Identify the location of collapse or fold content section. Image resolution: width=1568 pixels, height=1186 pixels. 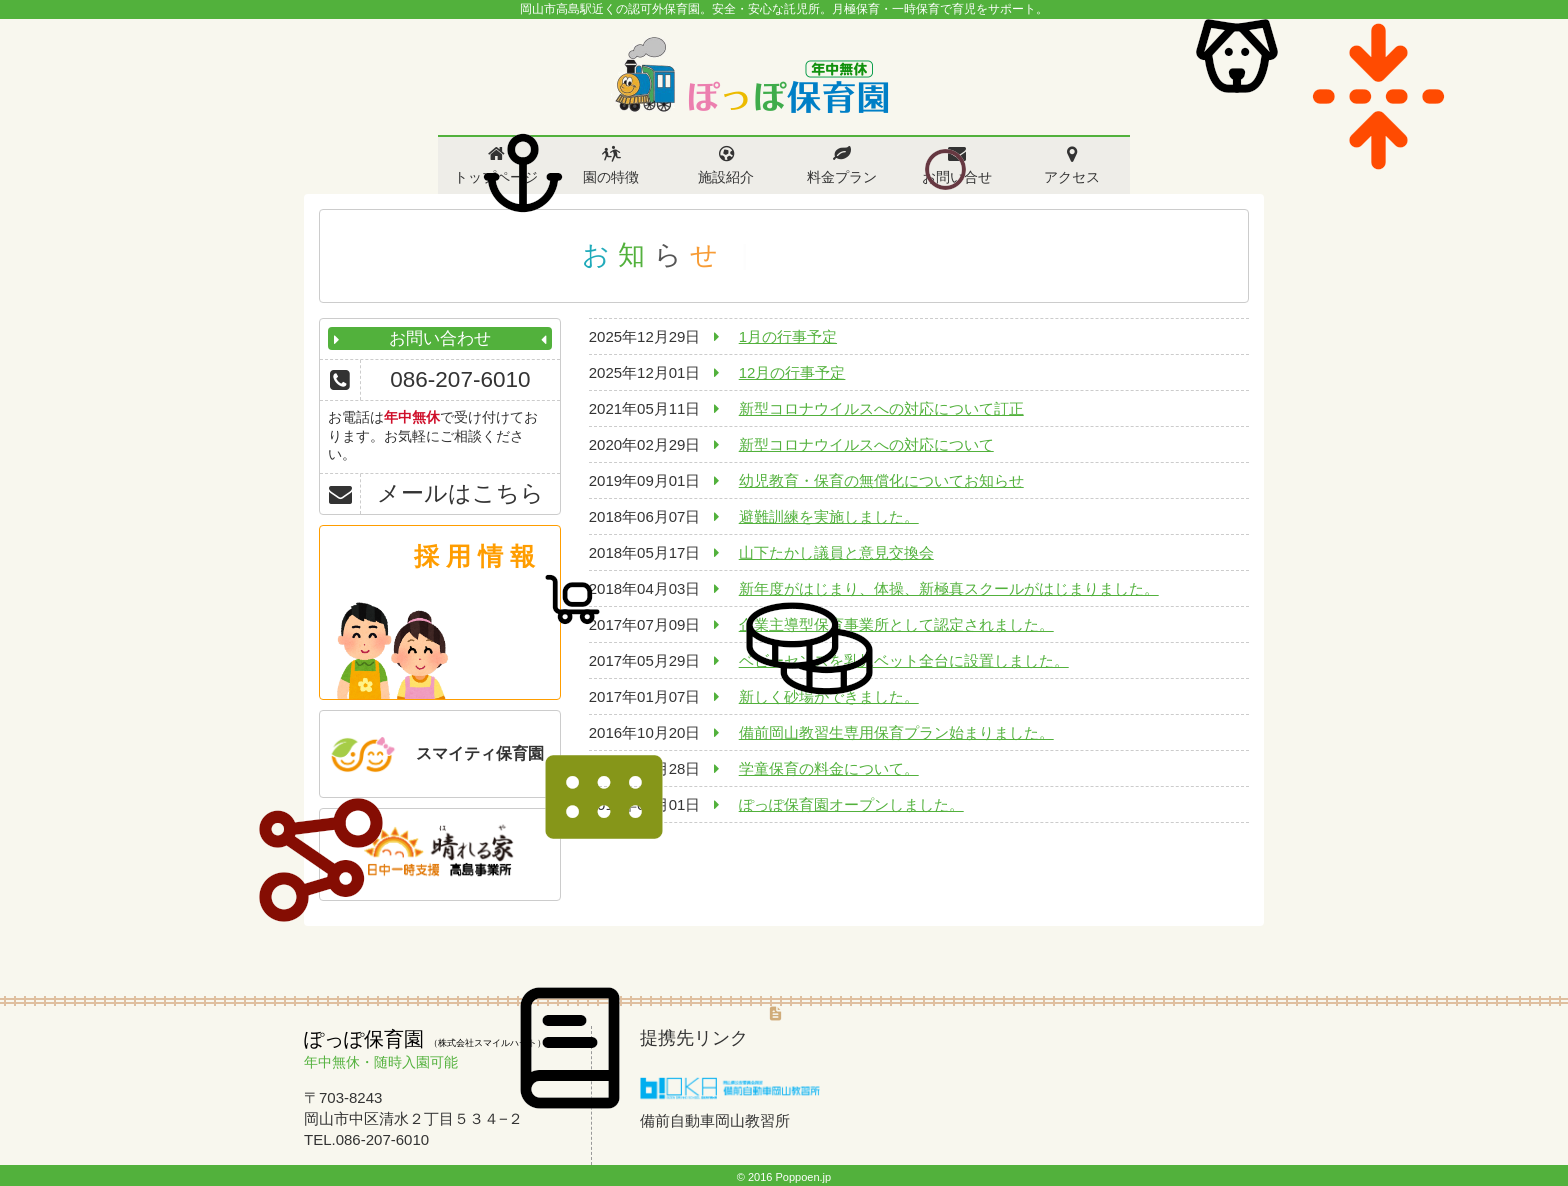
(1378, 96).